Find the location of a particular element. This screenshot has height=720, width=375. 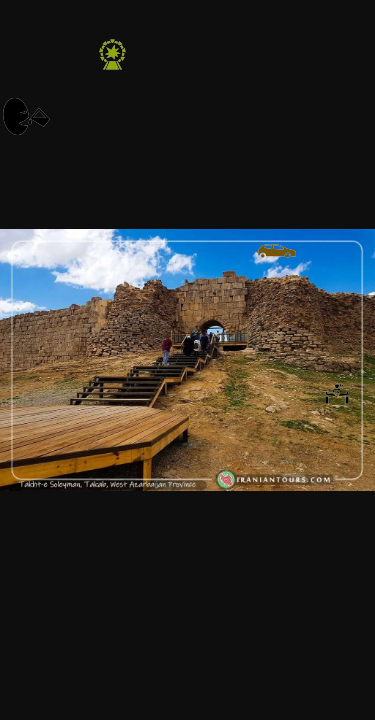

indicates drinking or beverage consumption in gameplay is located at coordinates (26, 116).